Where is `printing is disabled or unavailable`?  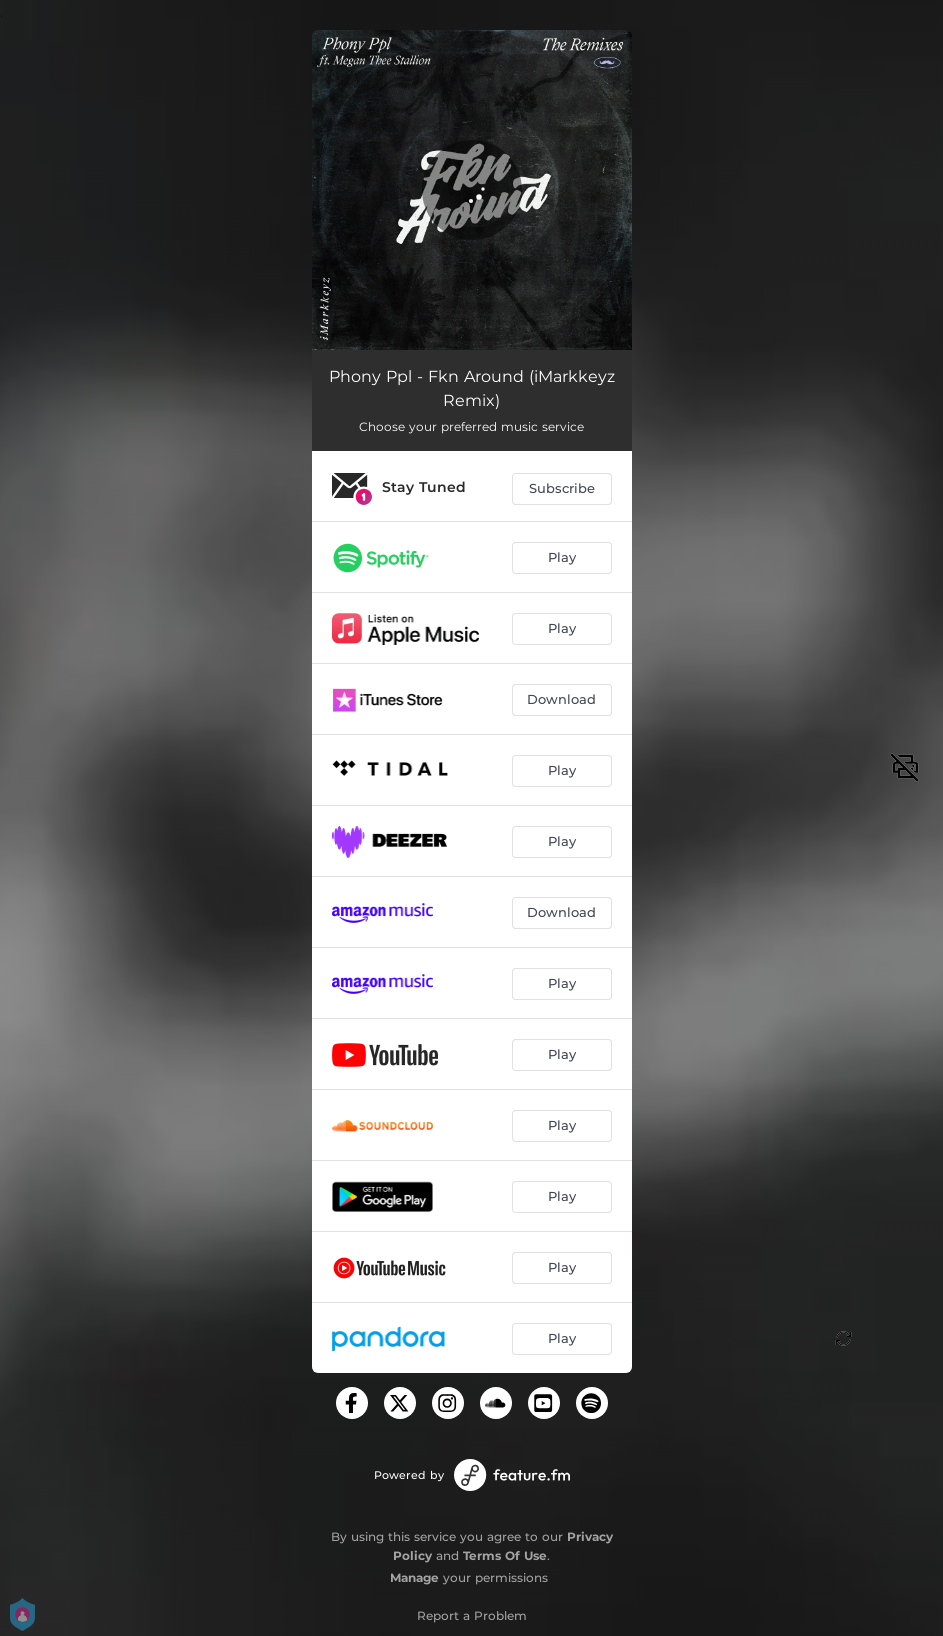
printing is disabled or unavailable is located at coordinates (905, 766).